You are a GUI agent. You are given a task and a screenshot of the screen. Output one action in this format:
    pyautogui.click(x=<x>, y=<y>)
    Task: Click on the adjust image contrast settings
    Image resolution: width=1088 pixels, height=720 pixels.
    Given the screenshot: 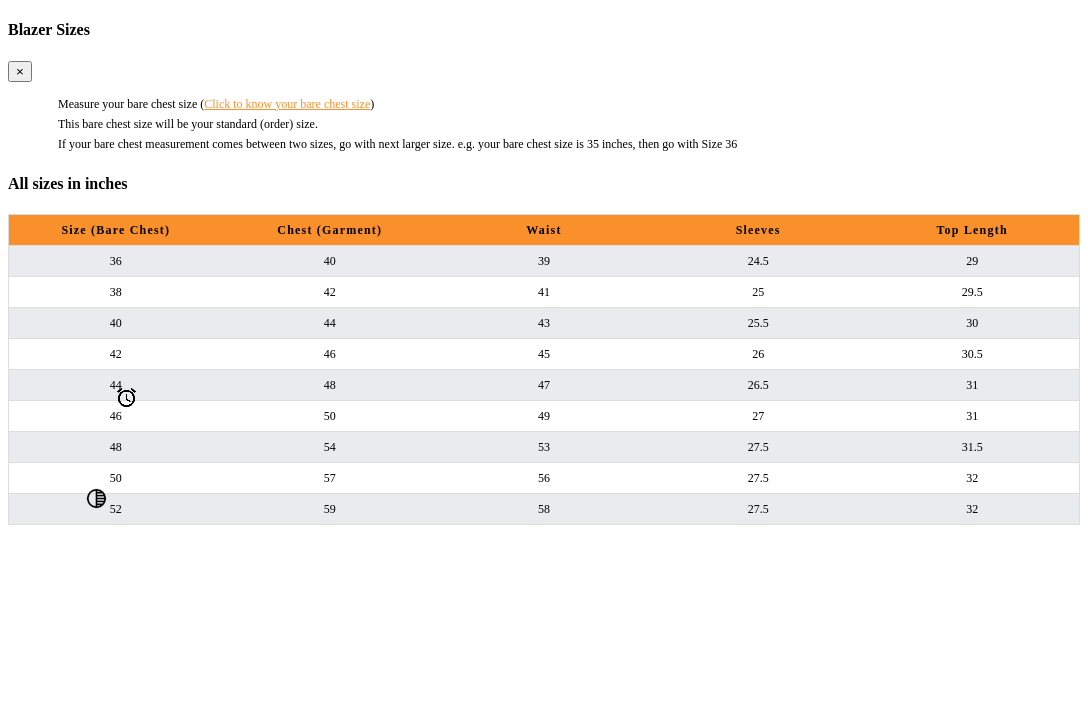 What is the action you would take?
    pyautogui.click(x=96, y=498)
    